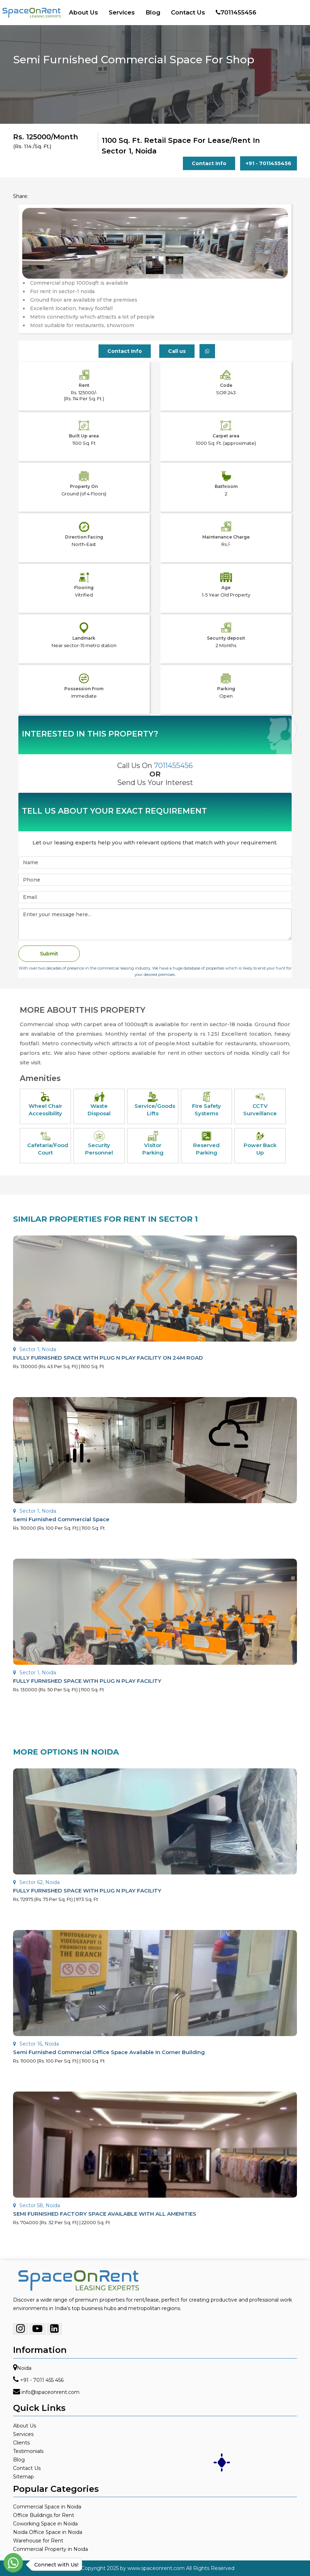 The width and height of the screenshot is (310, 2576). What do you see at coordinates (78, 1450) in the screenshot?
I see `indicates strong signal strength` at bounding box center [78, 1450].